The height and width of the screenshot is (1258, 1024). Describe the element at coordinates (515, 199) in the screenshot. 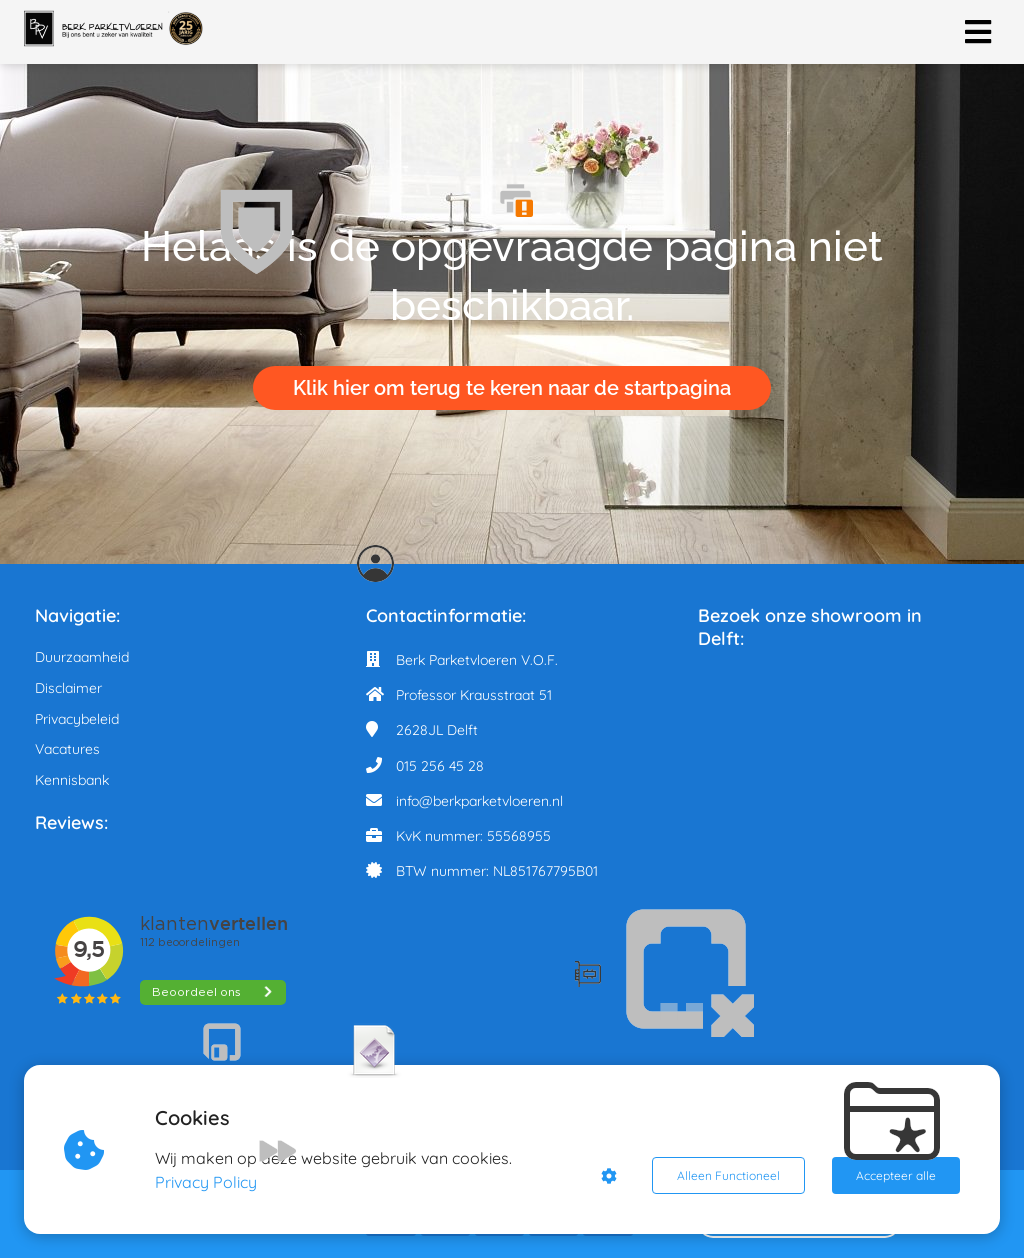

I see `indicates a printer warning or issue` at that location.